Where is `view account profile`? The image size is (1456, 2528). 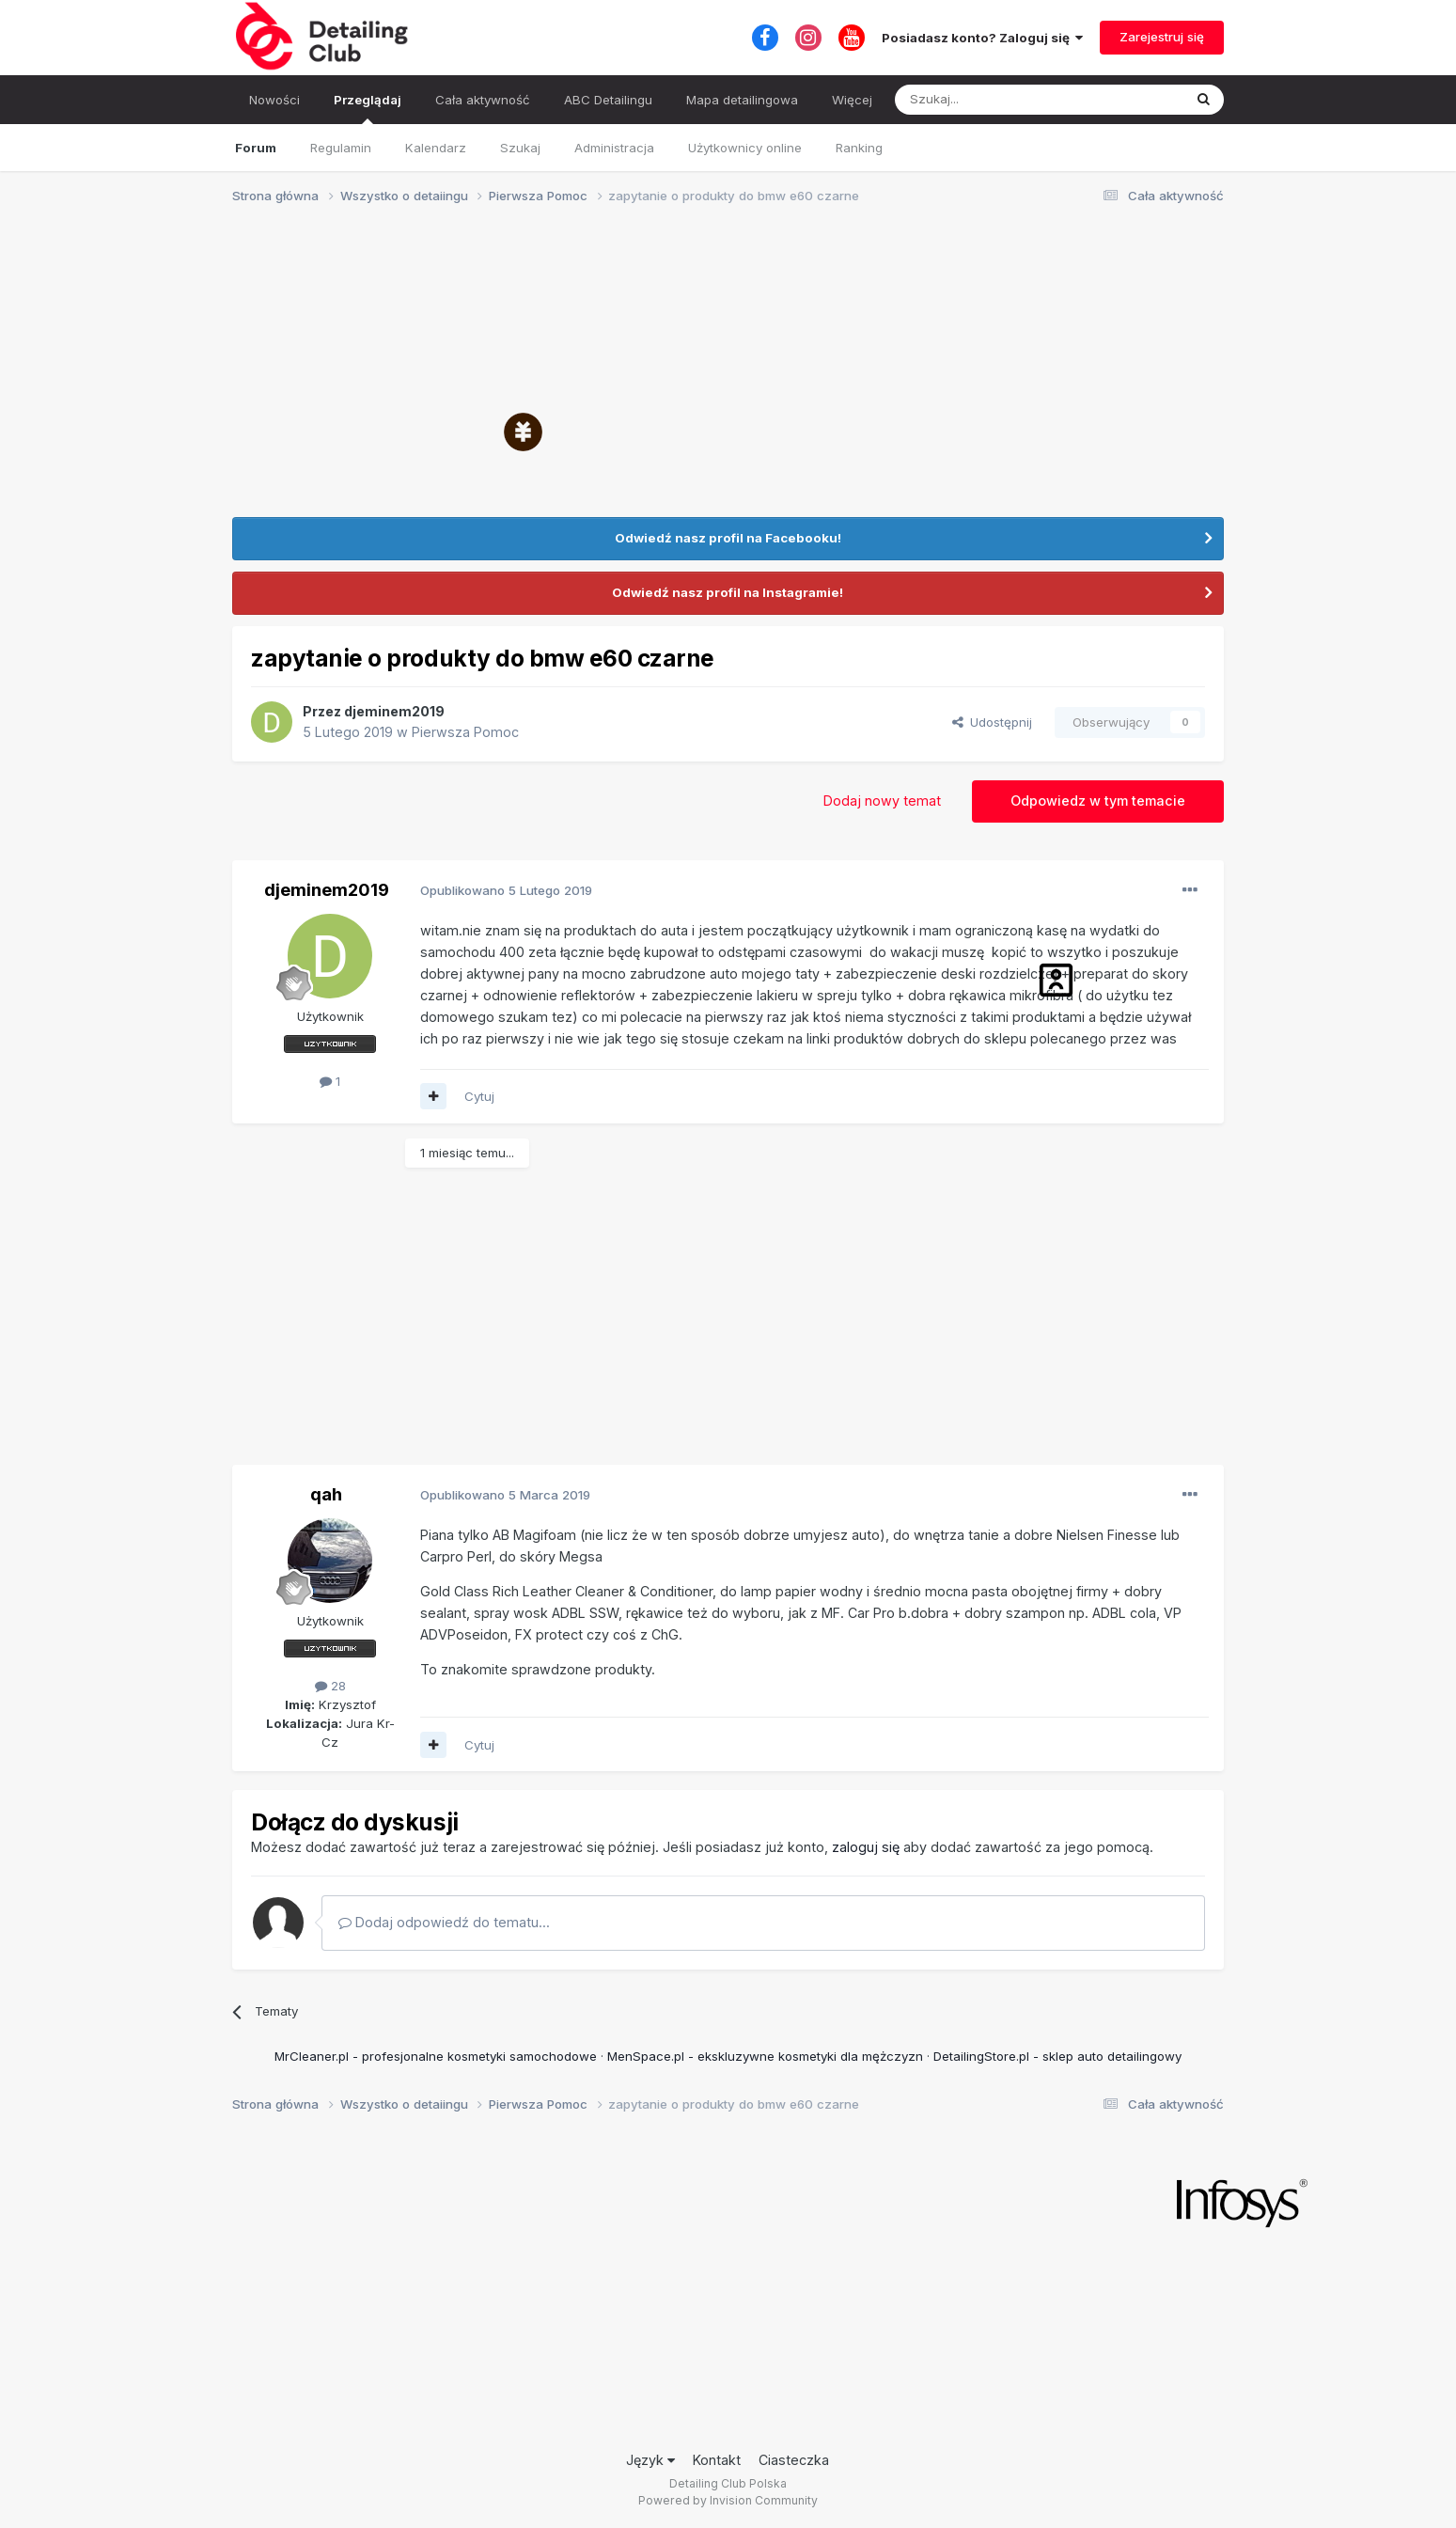 view account profile is located at coordinates (1056, 980).